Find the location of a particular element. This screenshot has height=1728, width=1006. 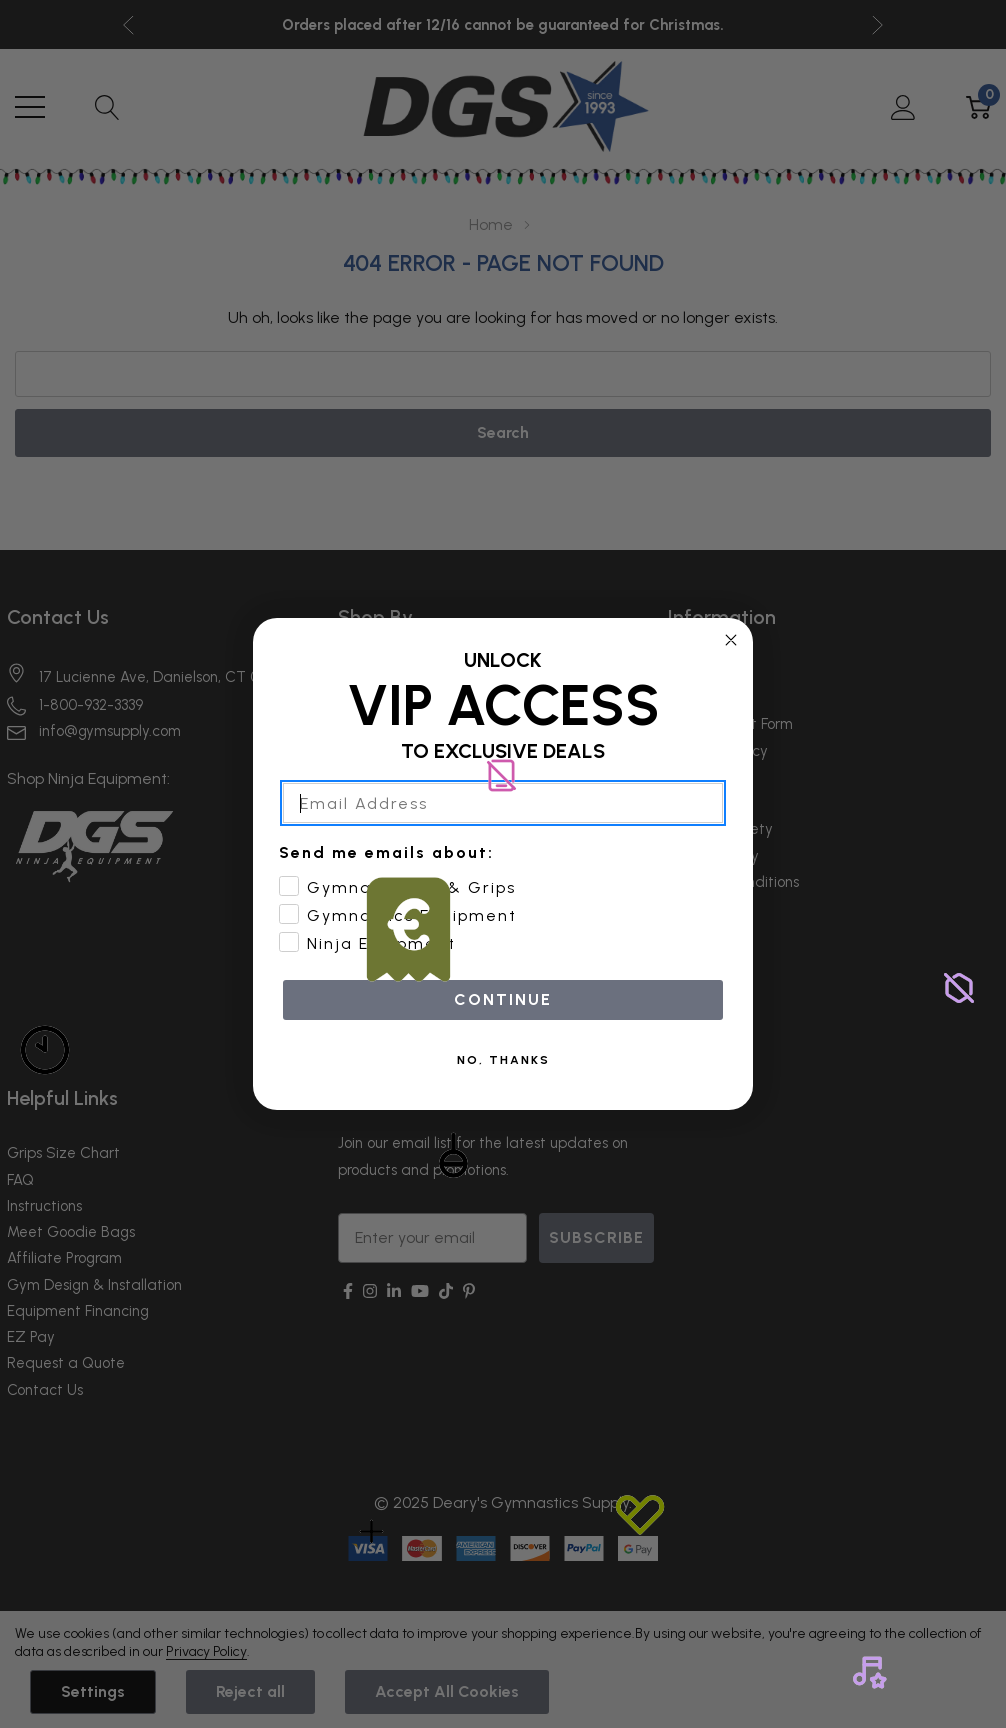

disable or deactivate a feature is located at coordinates (959, 988).